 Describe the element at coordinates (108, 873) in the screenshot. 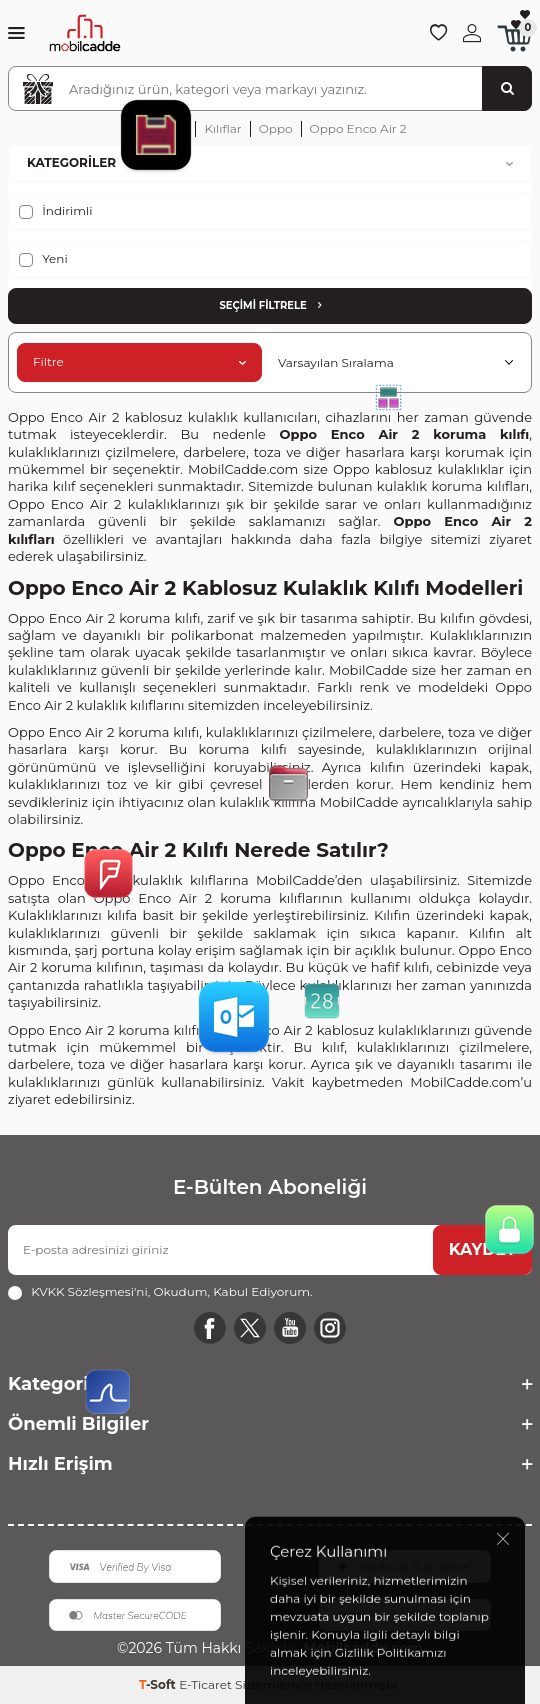

I see `open the Foursquare app` at that location.